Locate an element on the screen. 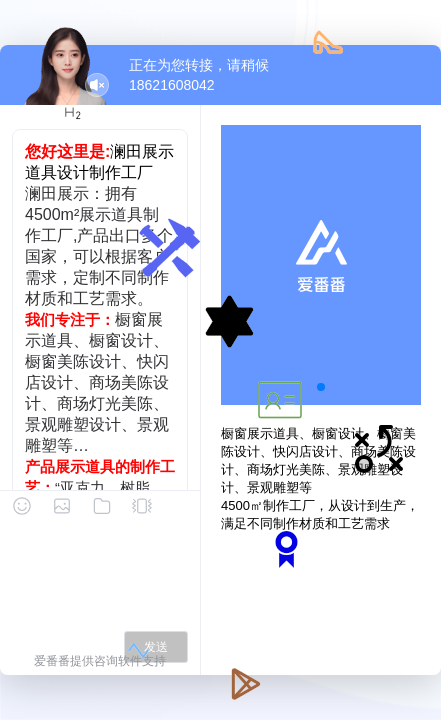  browse women's shoes or footwear is located at coordinates (327, 43).